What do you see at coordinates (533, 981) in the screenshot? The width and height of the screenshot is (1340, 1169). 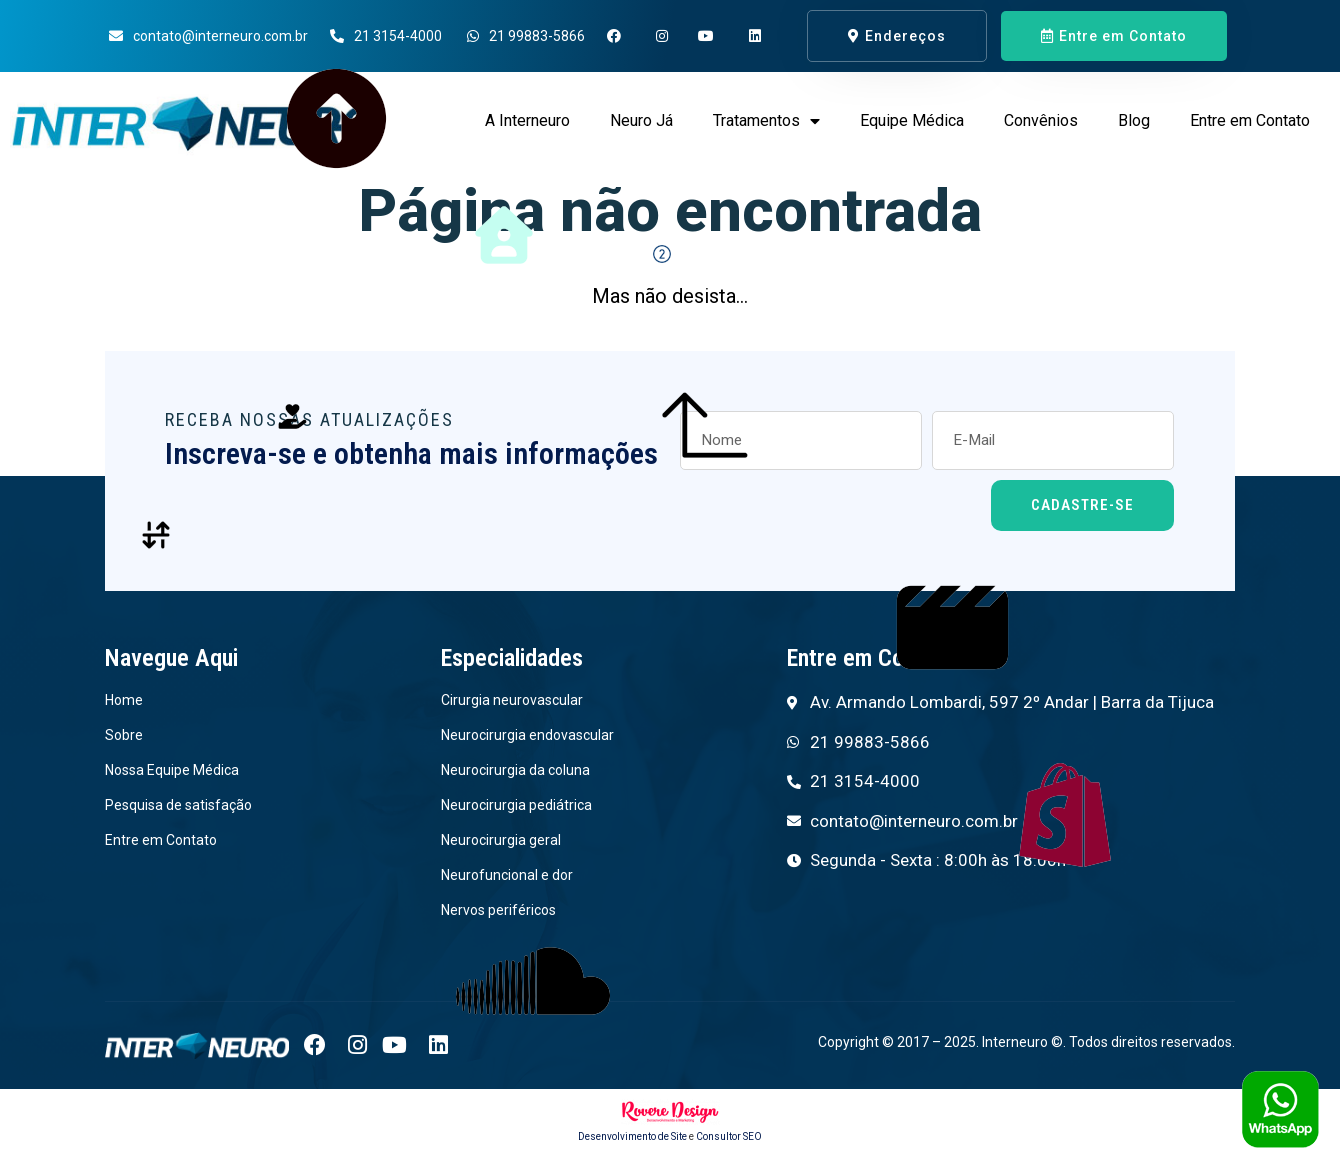 I see `open SoundCloud app` at bounding box center [533, 981].